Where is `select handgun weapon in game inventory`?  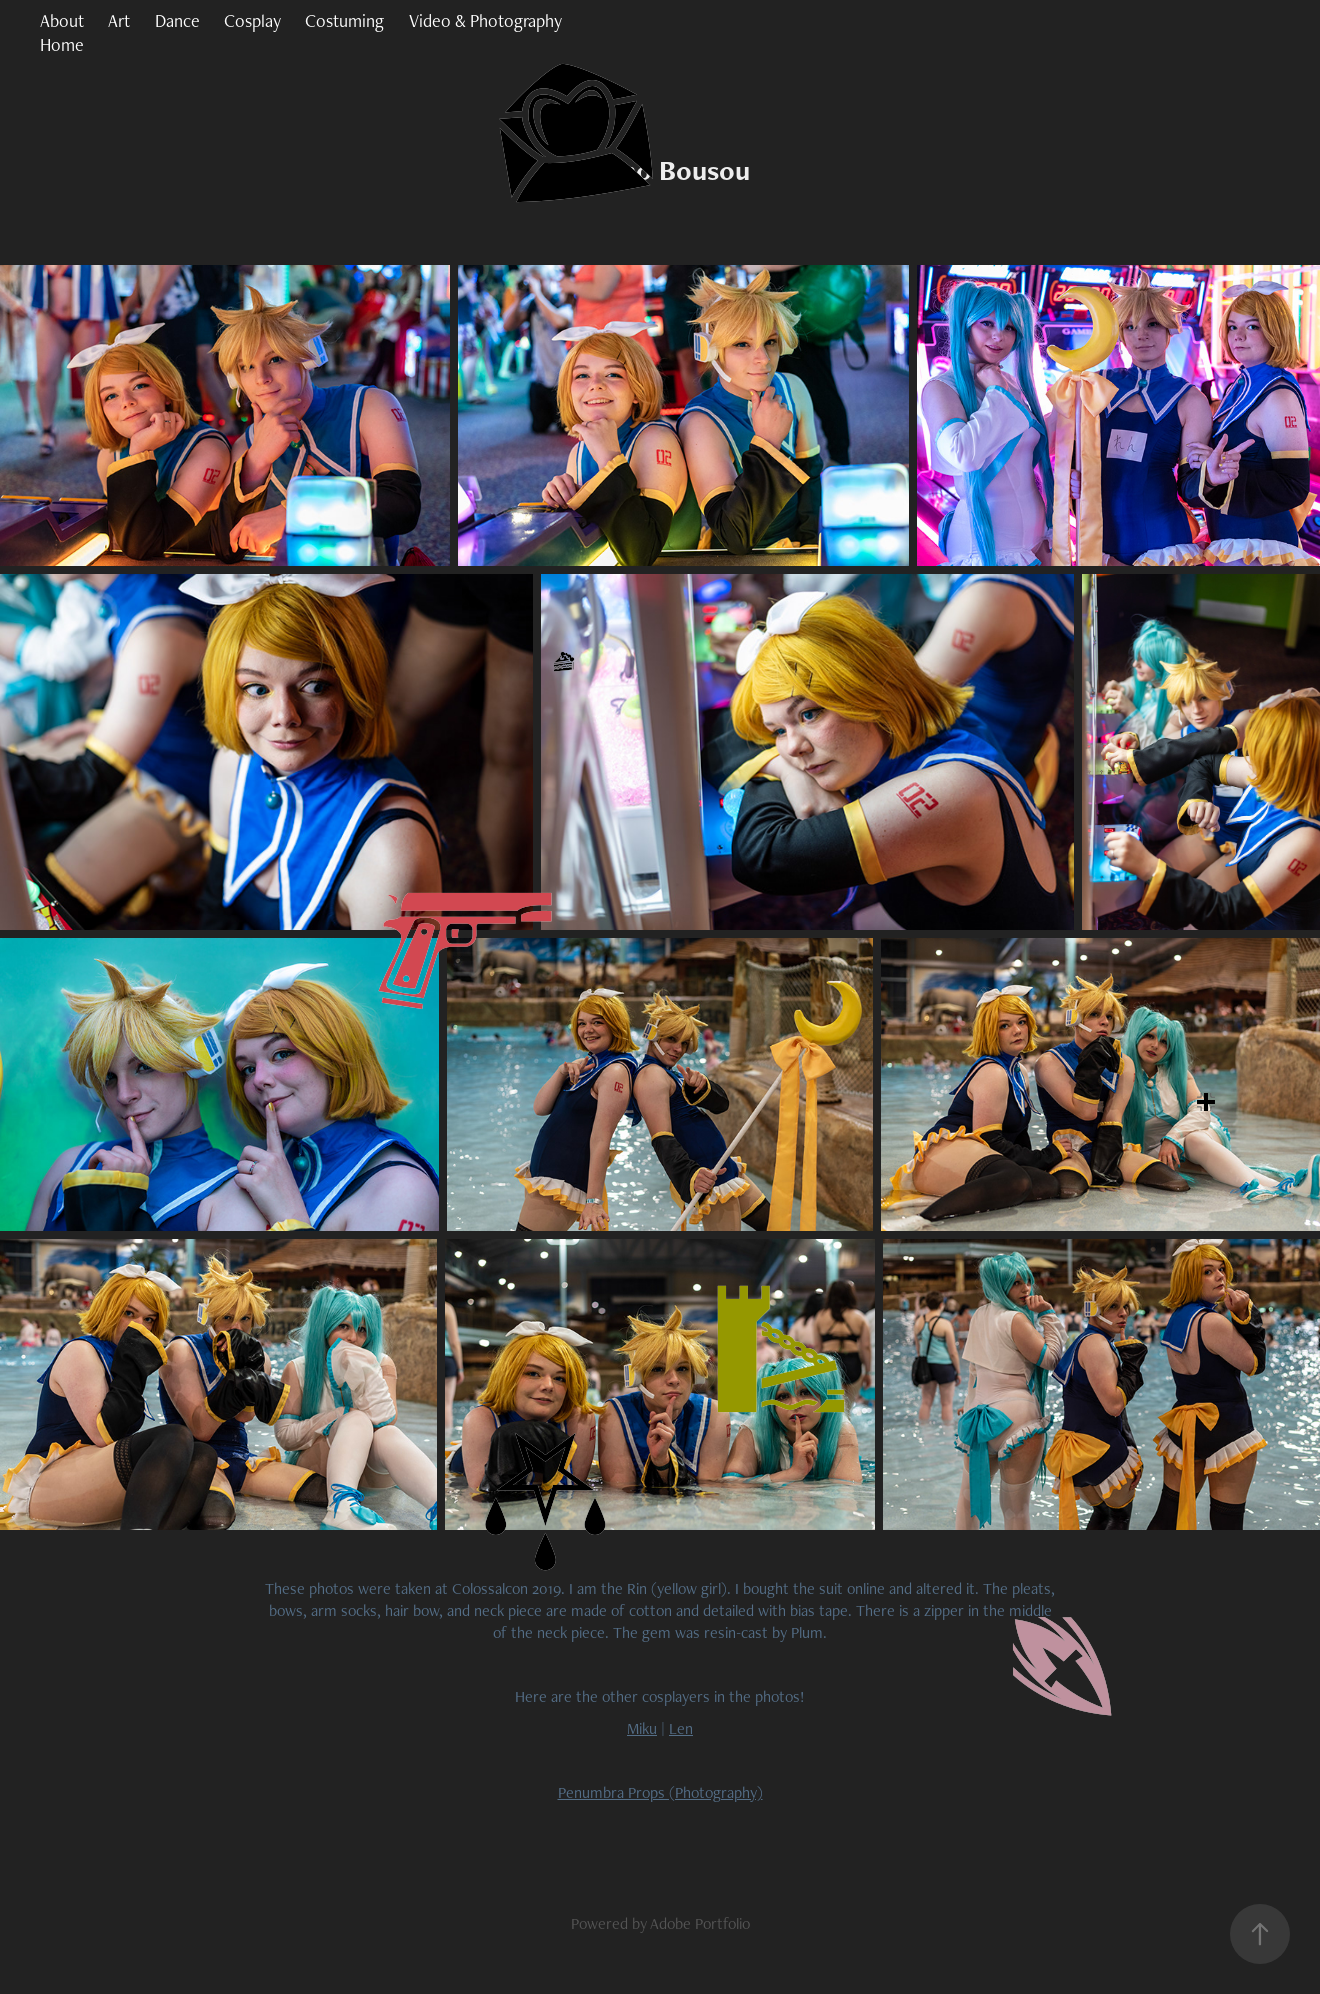 select handgun weapon in game inventory is located at coordinates (465, 951).